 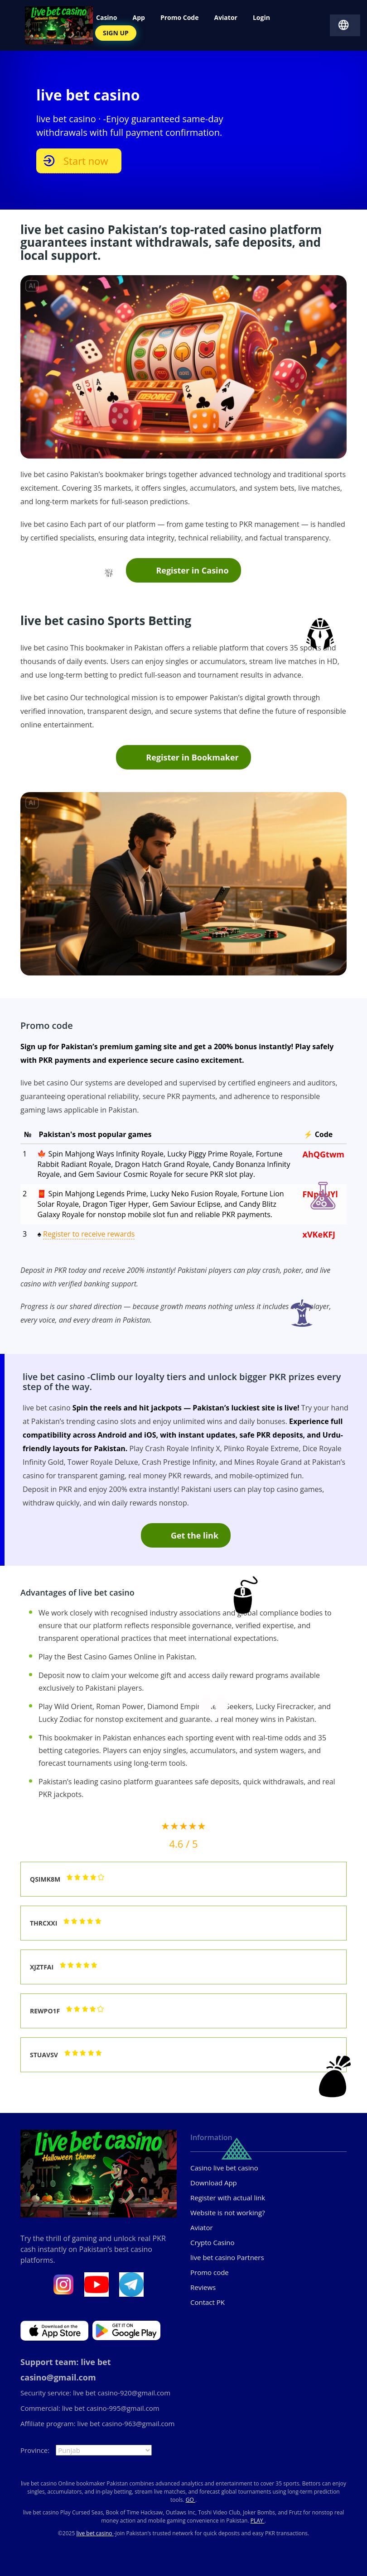 What do you see at coordinates (302, 1313) in the screenshot?
I see `indicates food waste or compost category` at bounding box center [302, 1313].